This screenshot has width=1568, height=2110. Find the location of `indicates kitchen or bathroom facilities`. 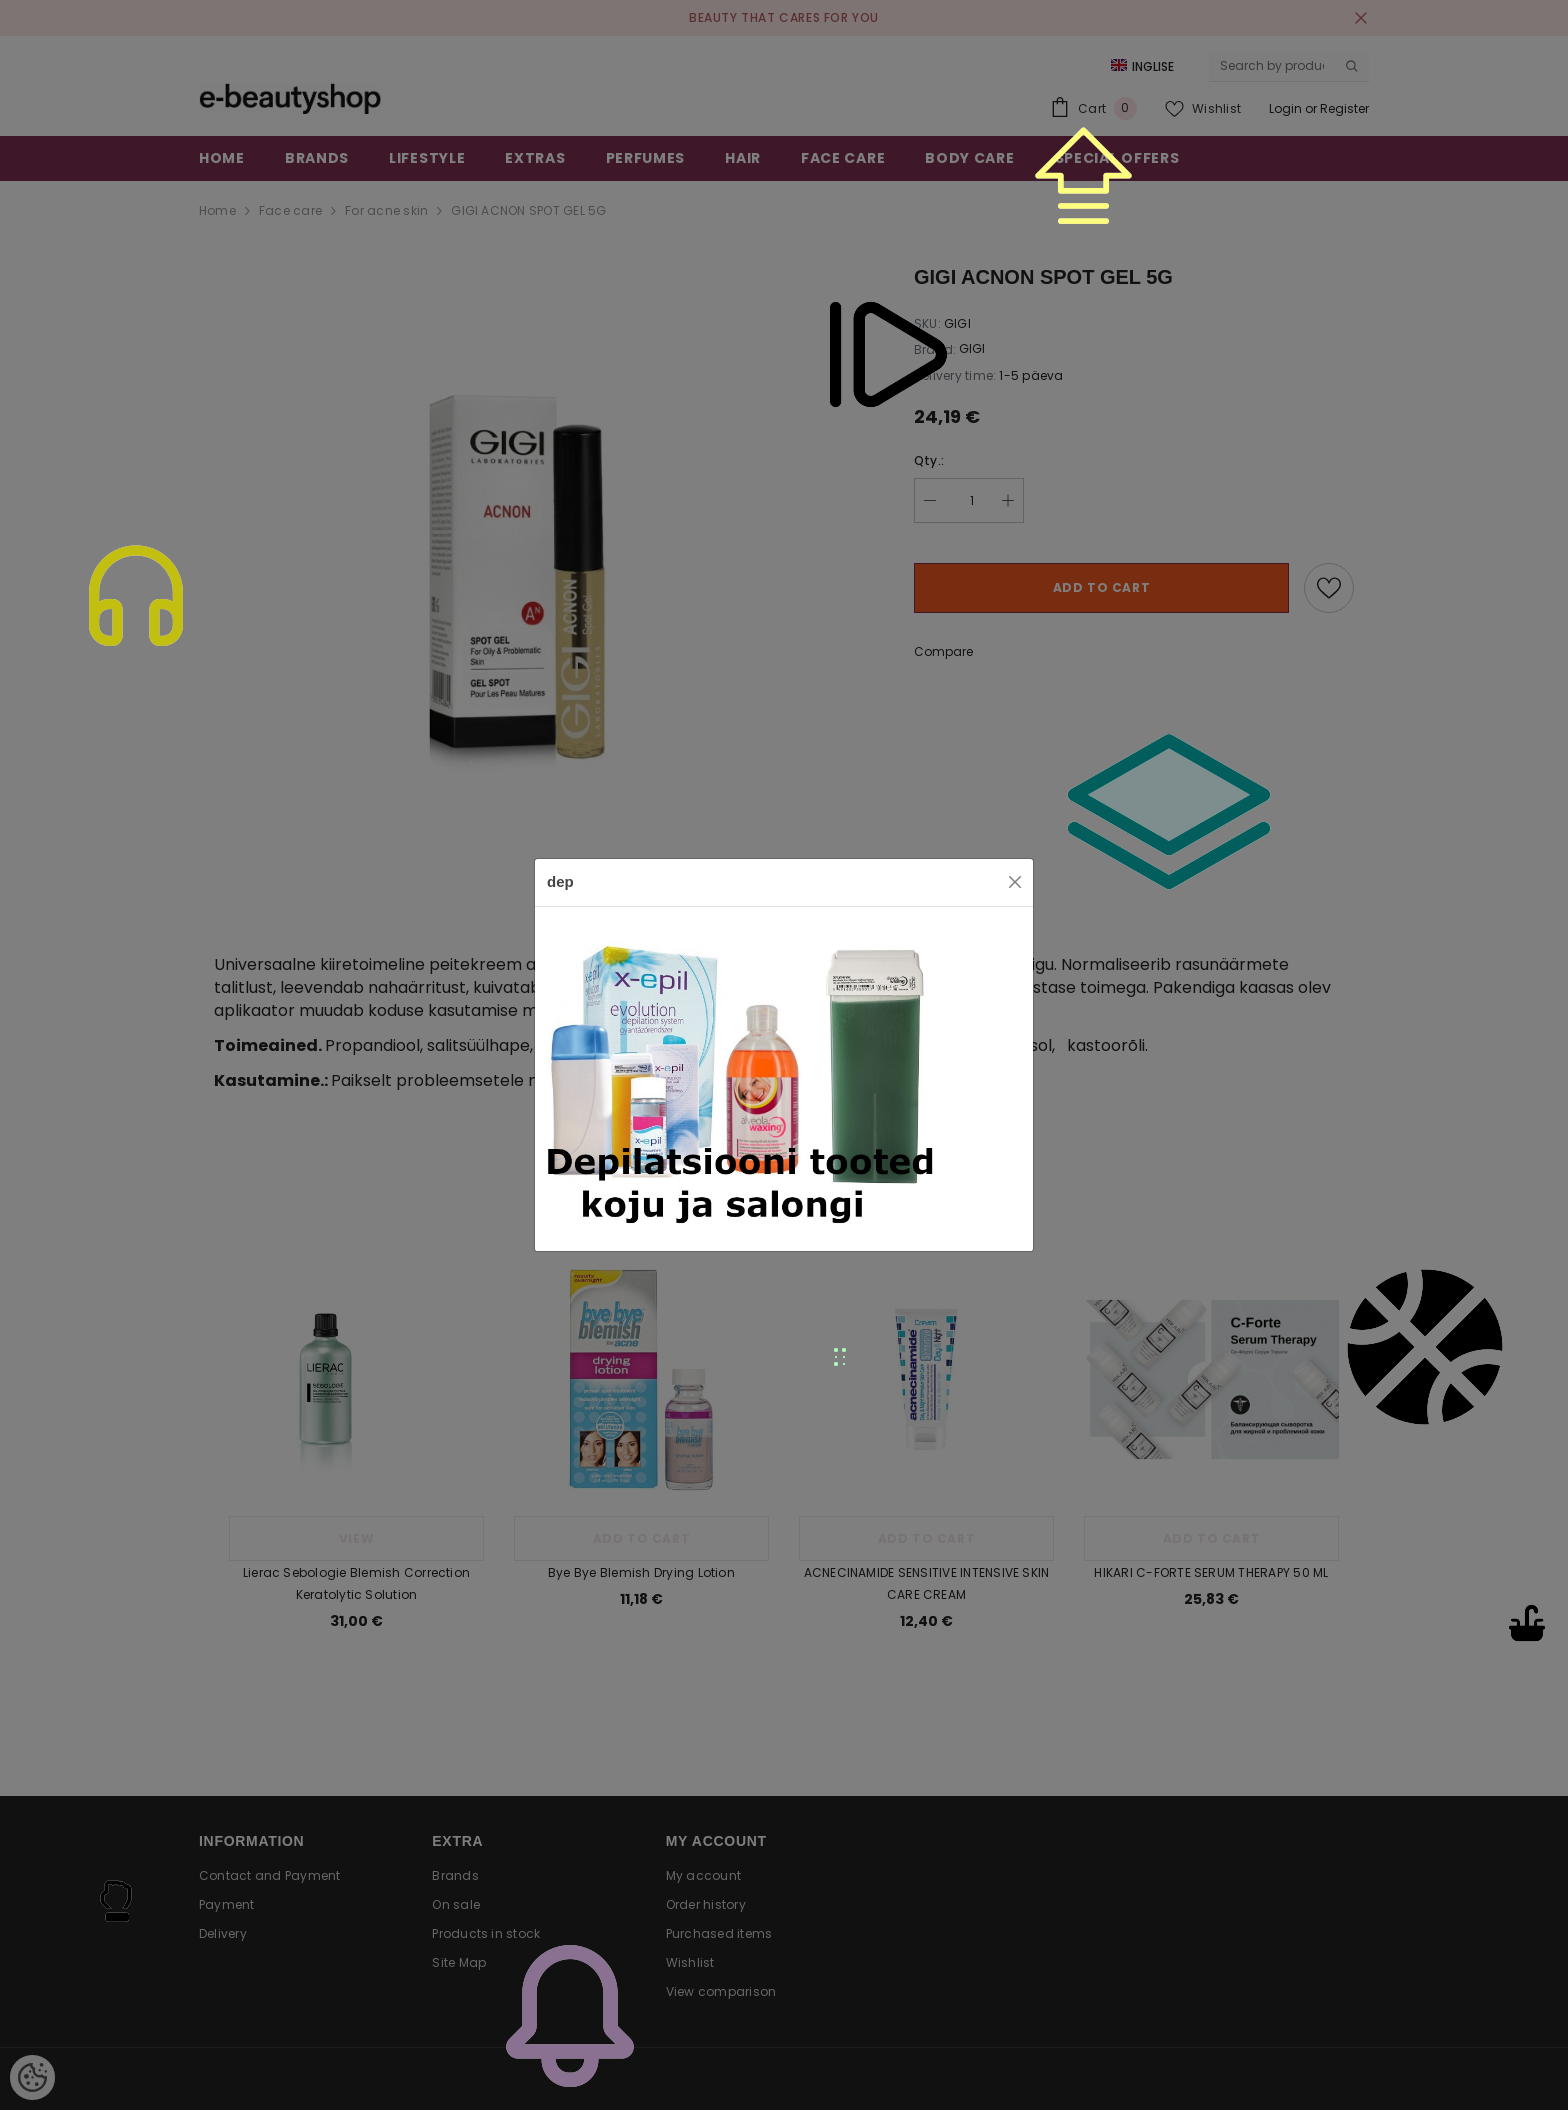

indicates kitchen or bathroom facilities is located at coordinates (1527, 1623).